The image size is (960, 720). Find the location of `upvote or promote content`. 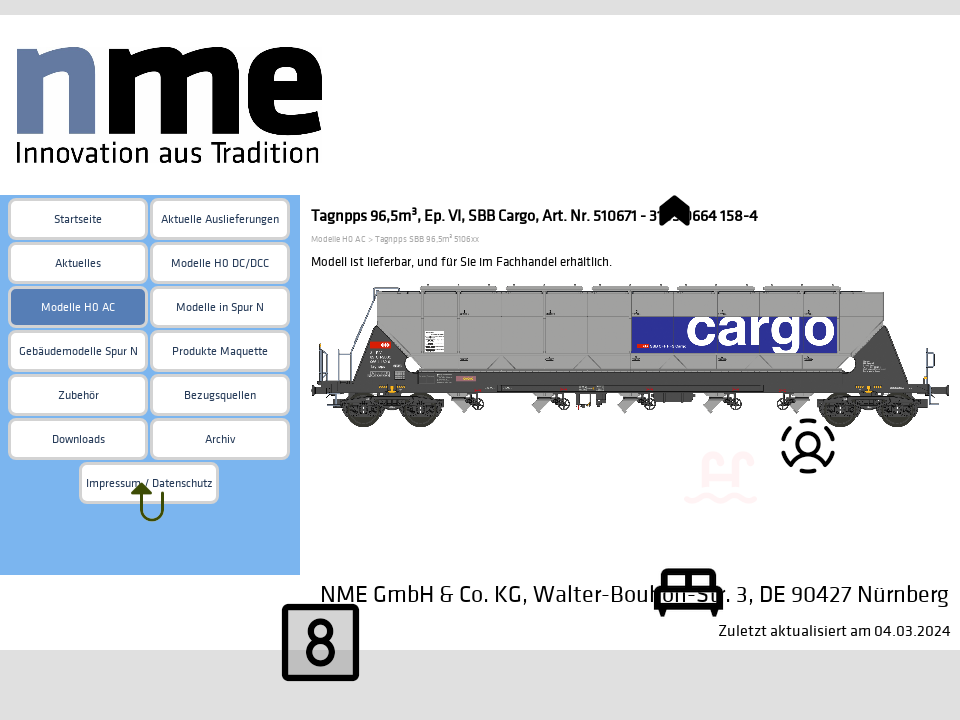

upvote or promote content is located at coordinates (674, 210).